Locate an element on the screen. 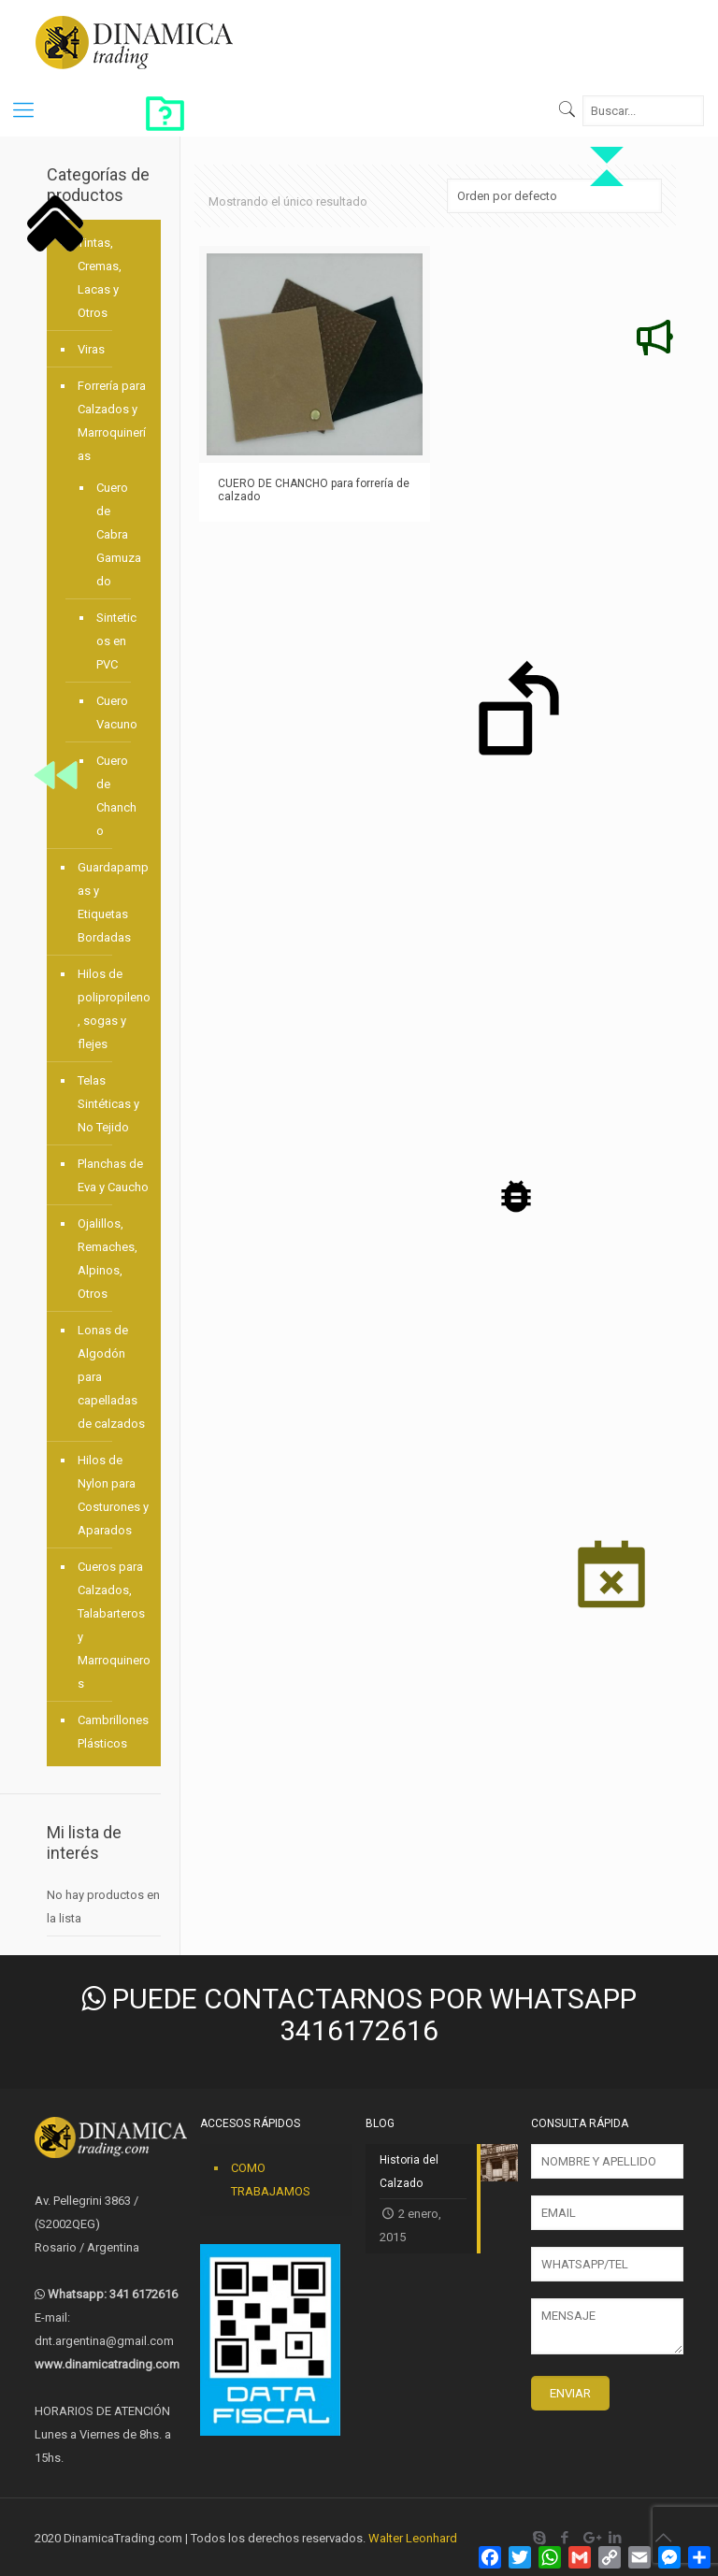 This screenshot has width=718, height=2576. report a bug or software issue is located at coordinates (516, 1196).